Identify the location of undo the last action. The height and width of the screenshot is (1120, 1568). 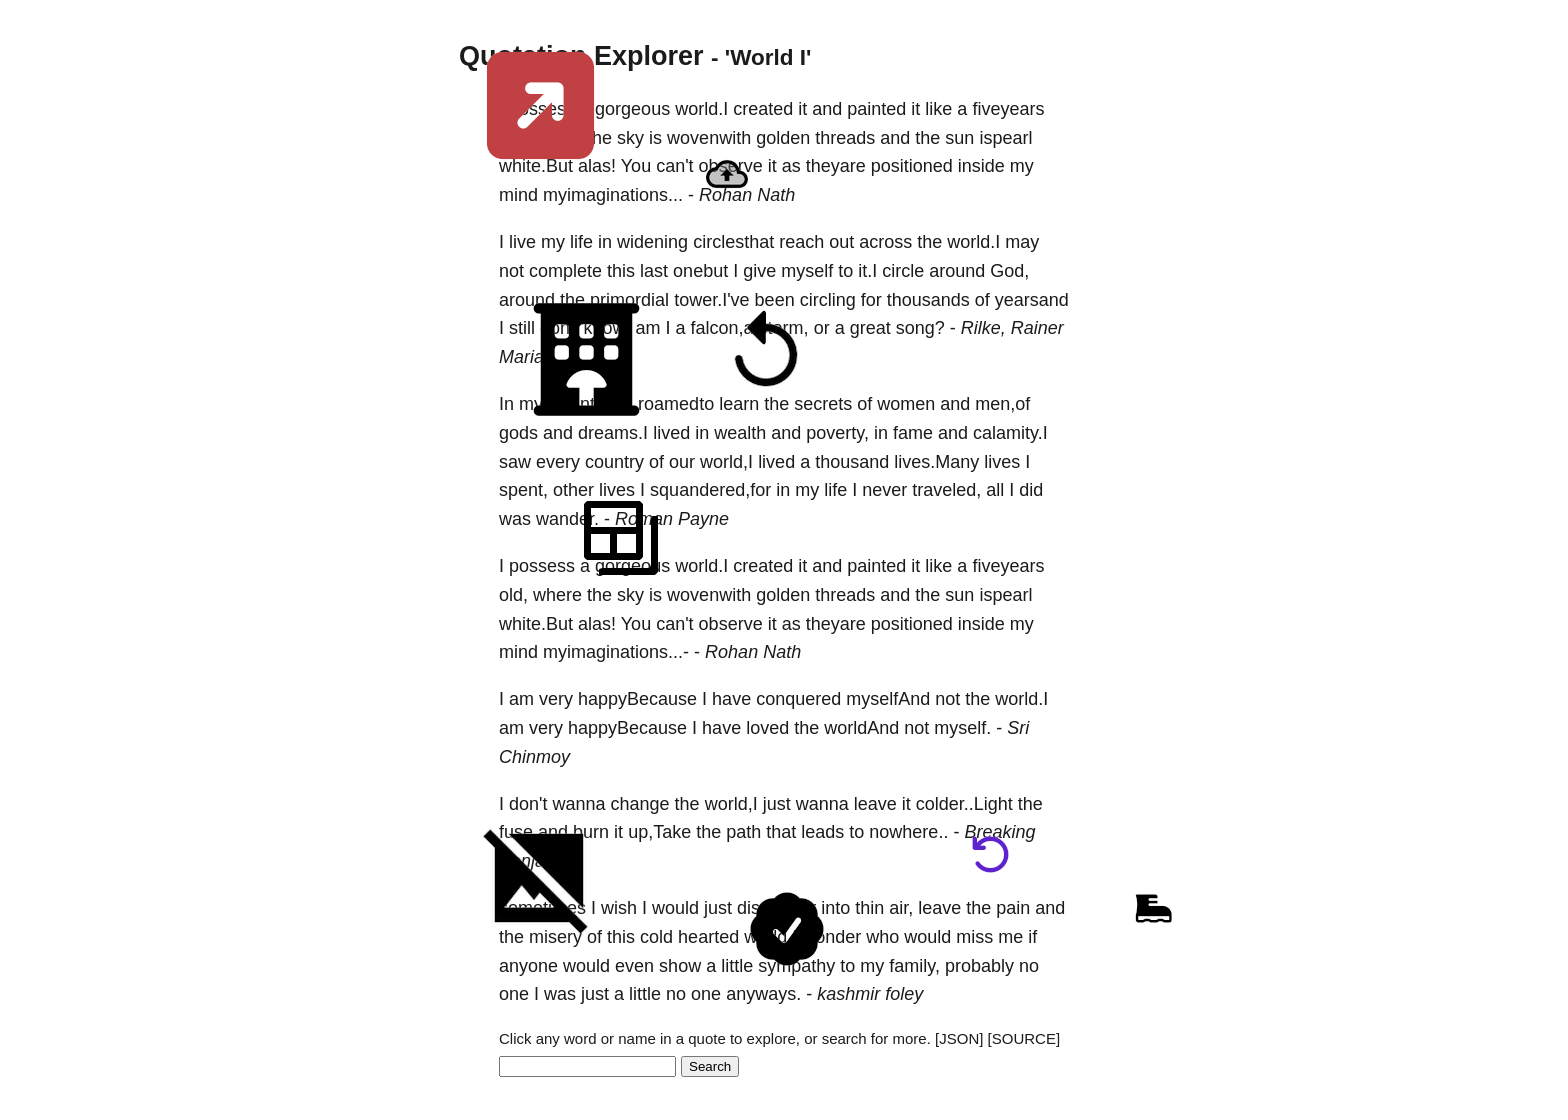
(990, 854).